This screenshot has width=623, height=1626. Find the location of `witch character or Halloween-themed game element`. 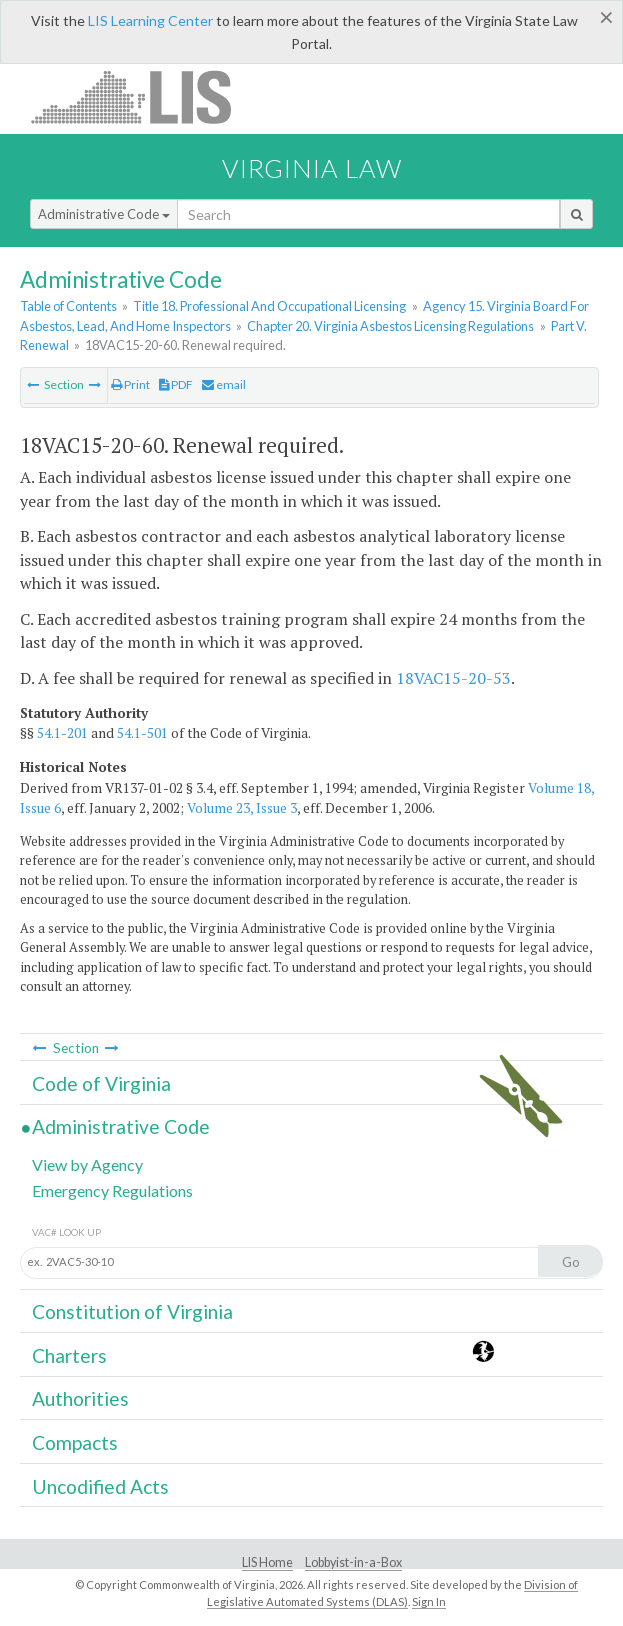

witch character or Halloween-themed game element is located at coordinates (483, 1351).